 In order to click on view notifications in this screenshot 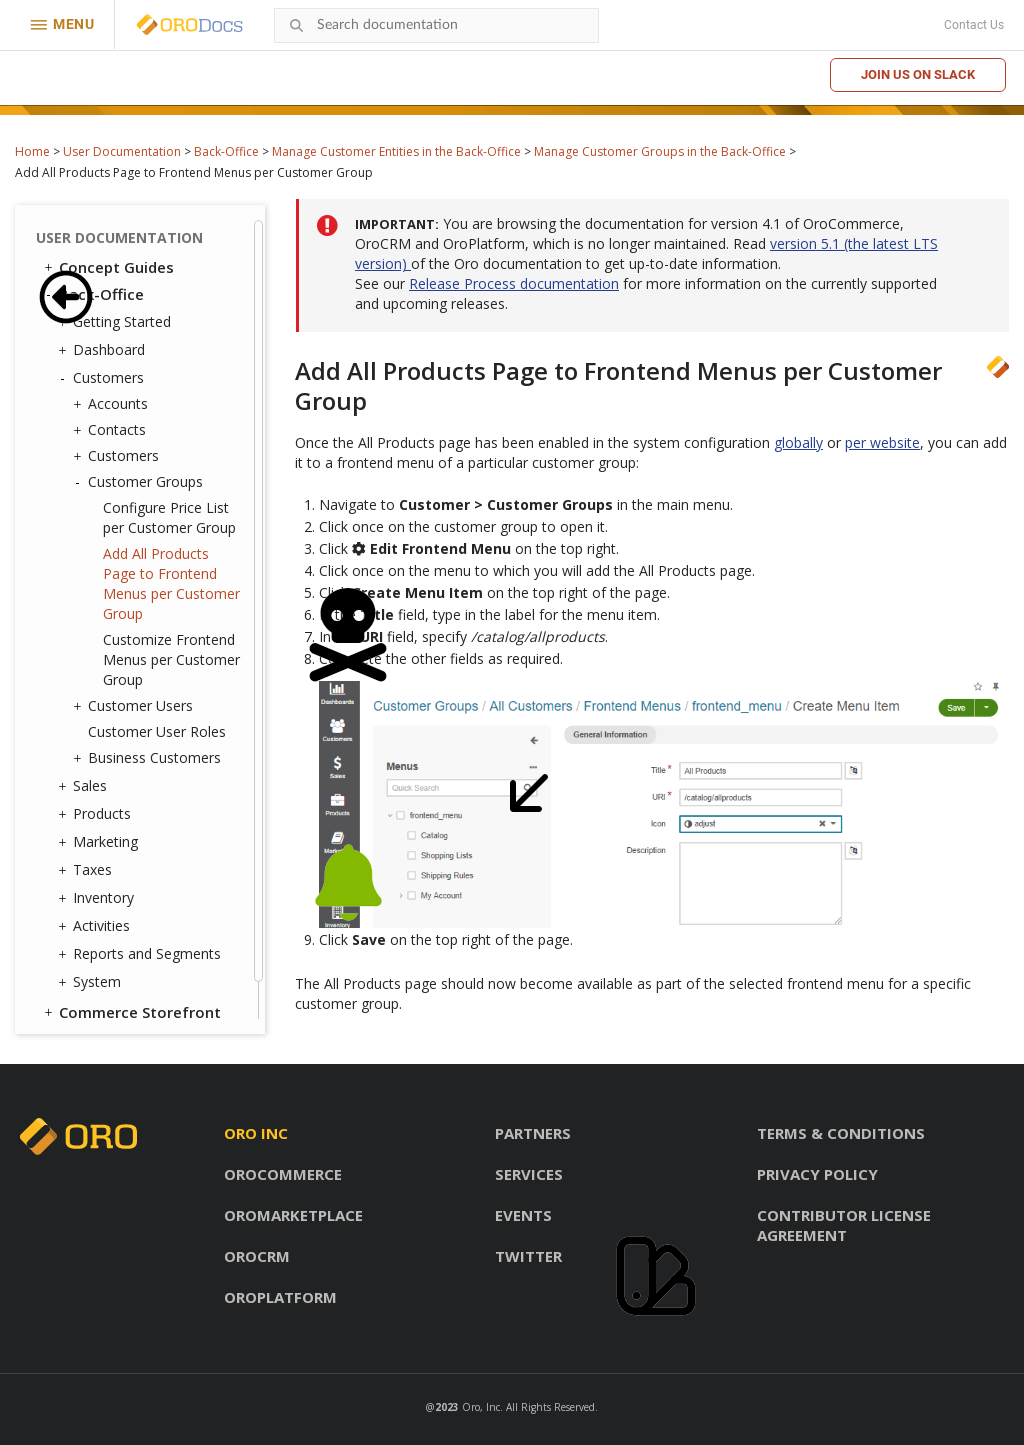, I will do `click(348, 882)`.